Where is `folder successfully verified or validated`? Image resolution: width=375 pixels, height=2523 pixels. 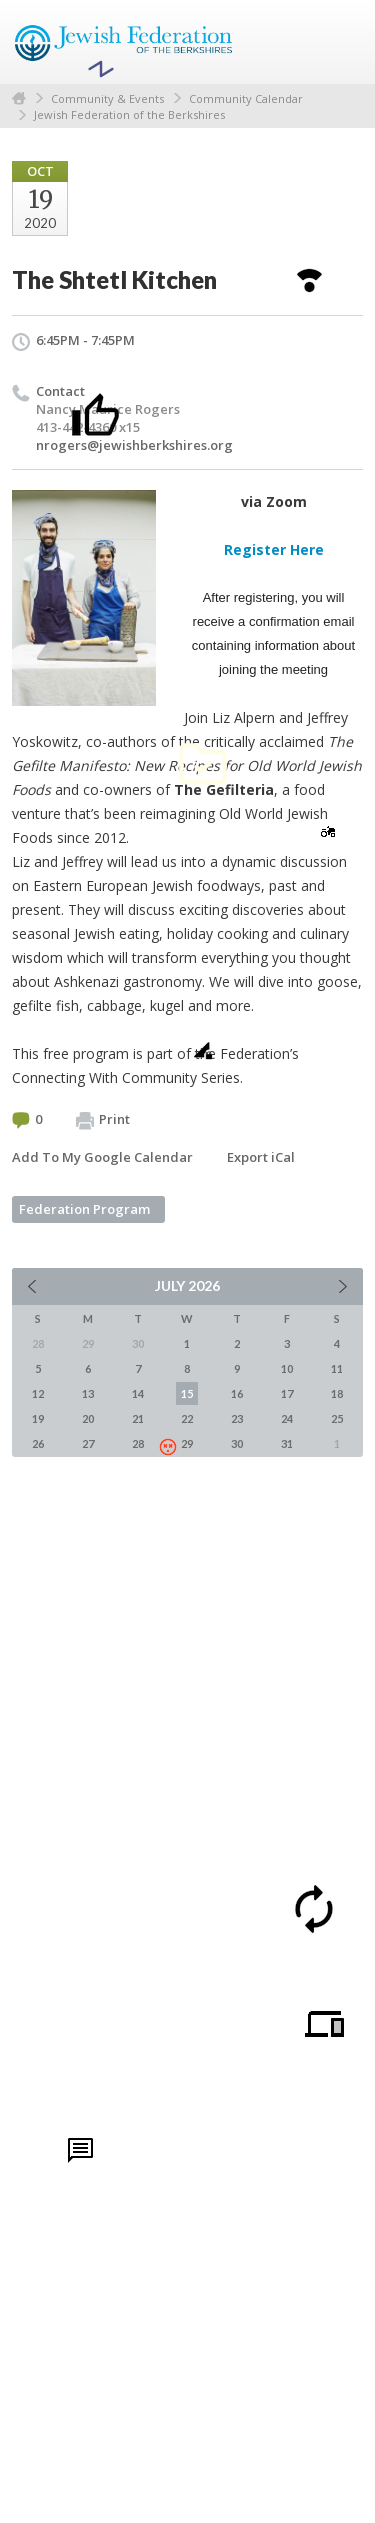 folder successfully verified or validated is located at coordinates (203, 765).